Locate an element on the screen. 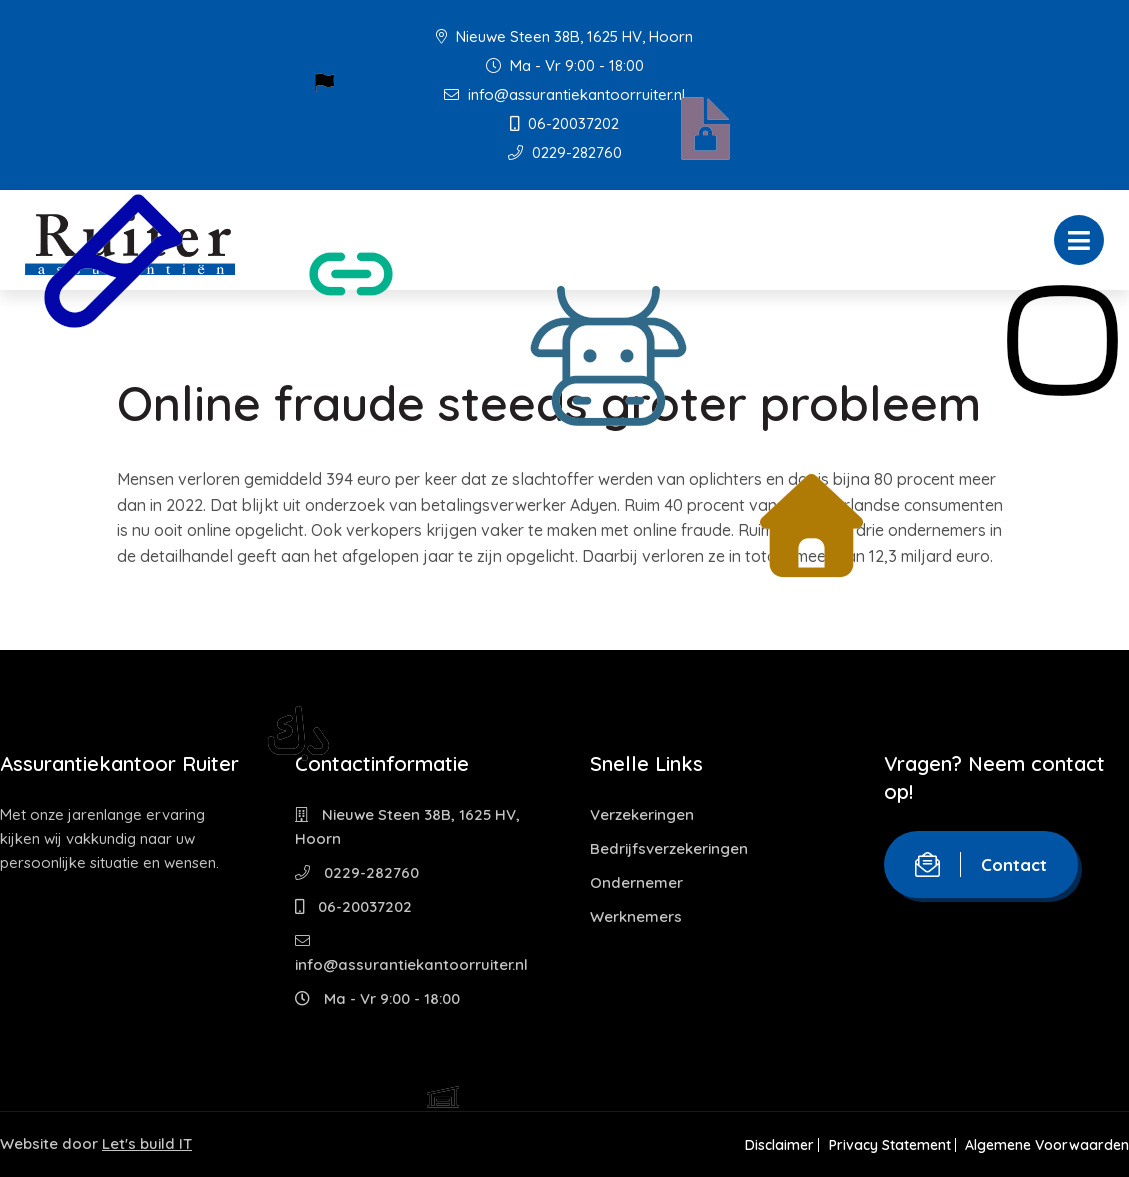 The image size is (1129, 1177). indicates currency in Iraqi or Kuwaiti dinar is located at coordinates (298, 733).